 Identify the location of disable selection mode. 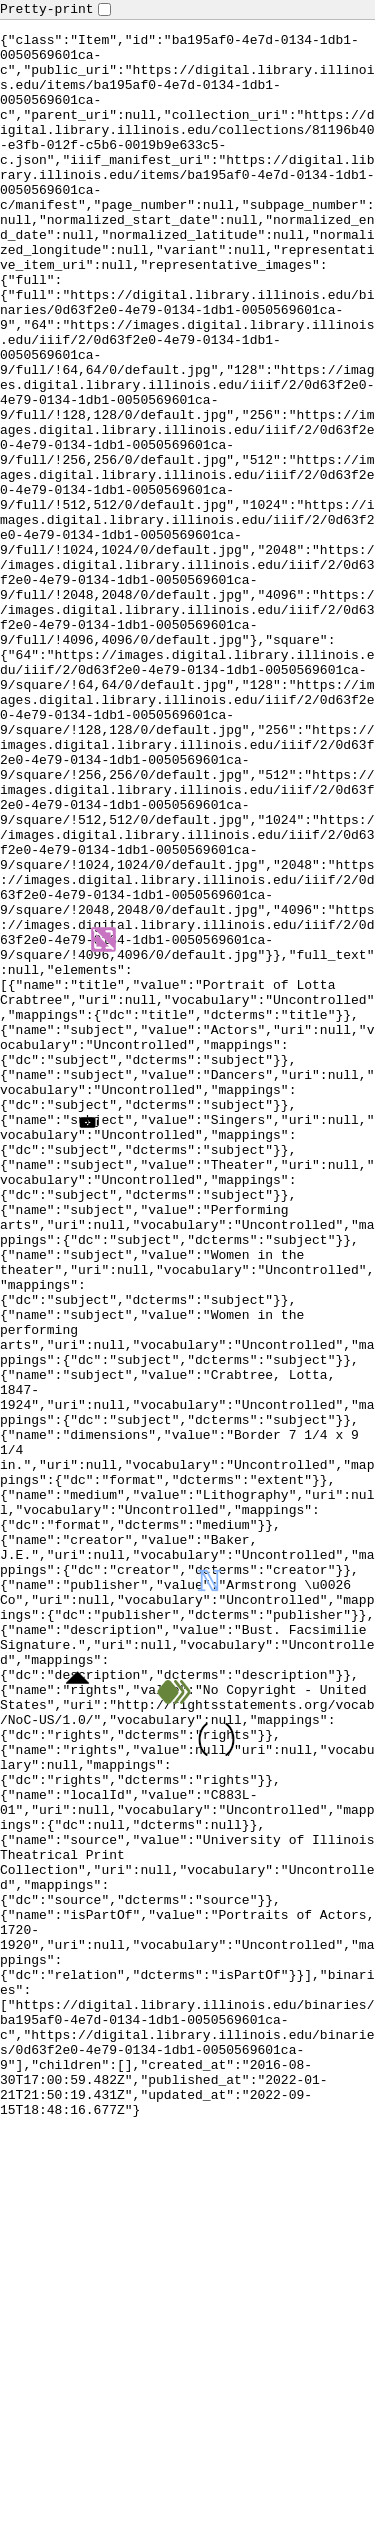
(103, 939).